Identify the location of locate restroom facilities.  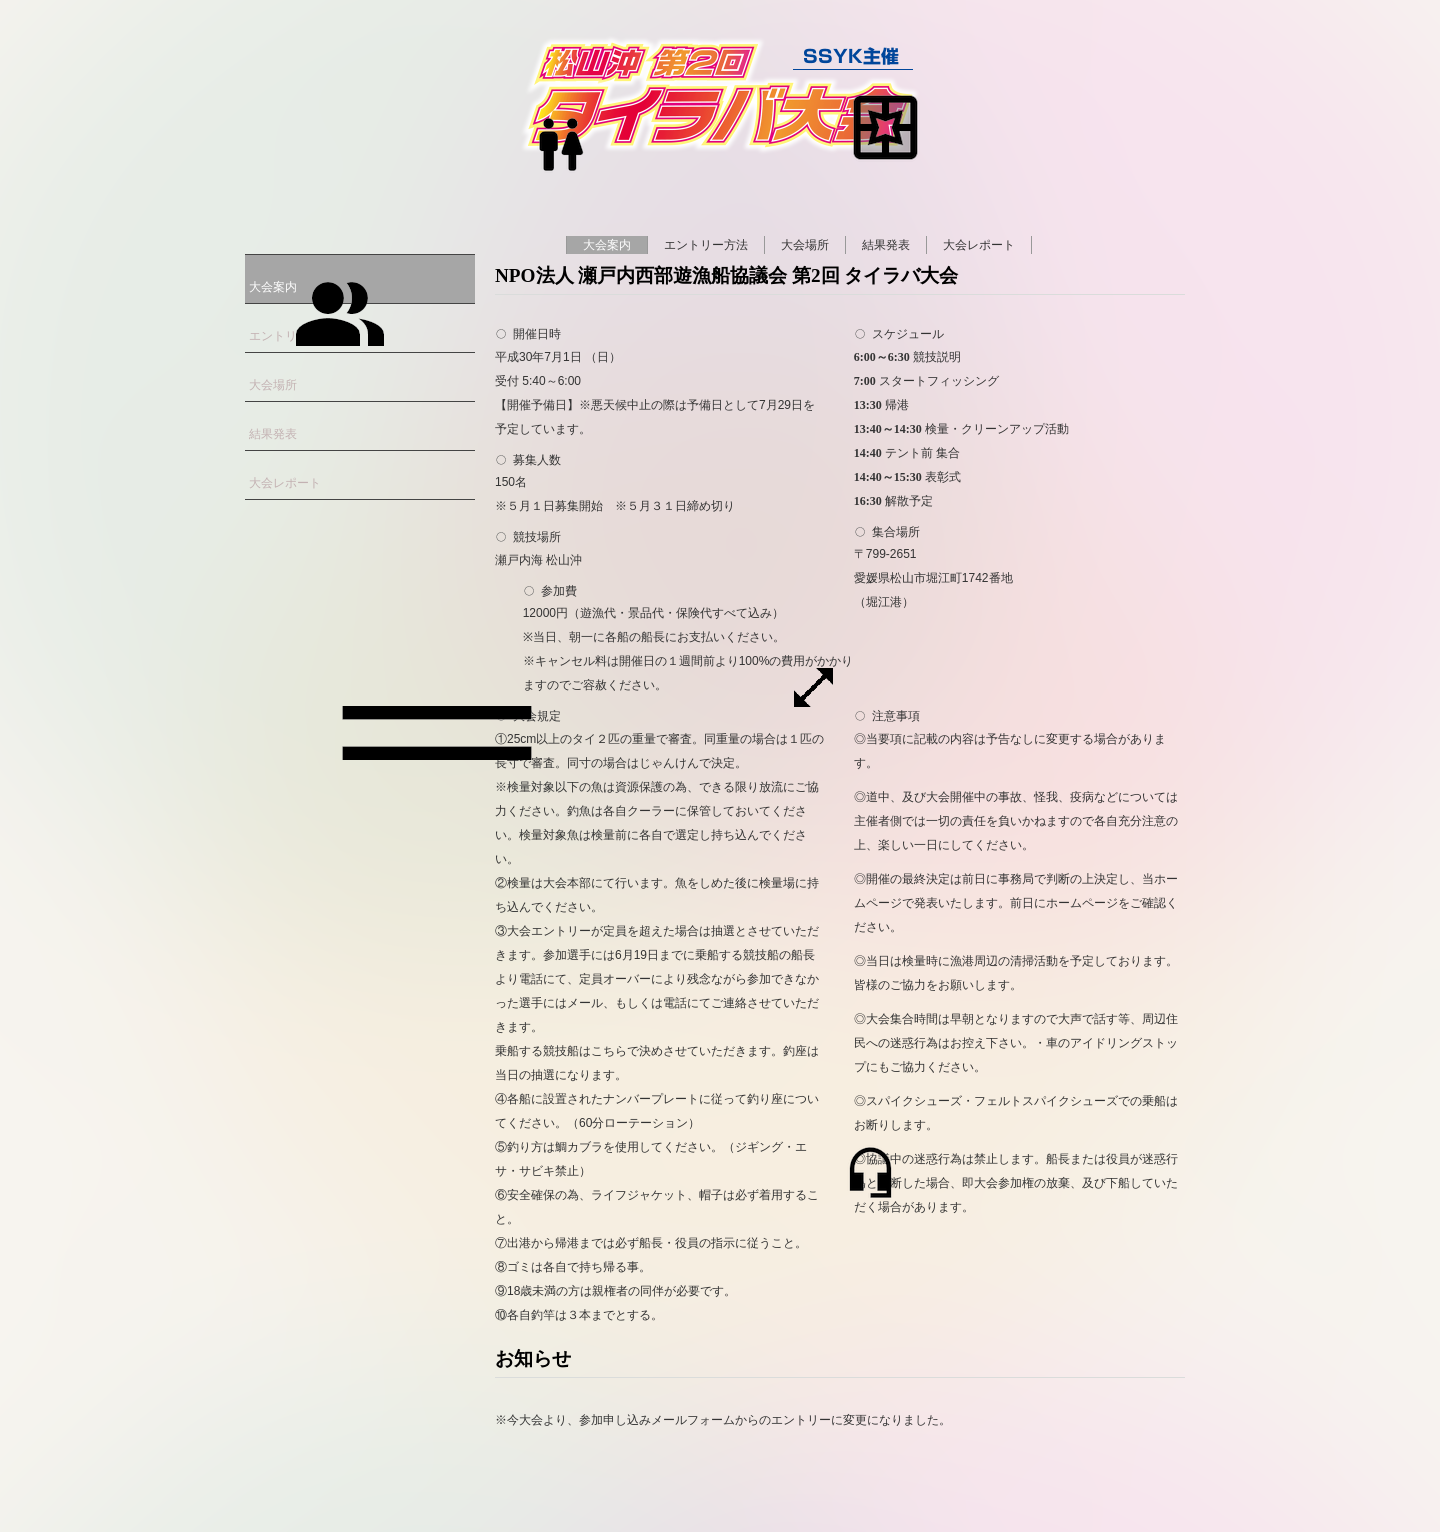
(560, 144).